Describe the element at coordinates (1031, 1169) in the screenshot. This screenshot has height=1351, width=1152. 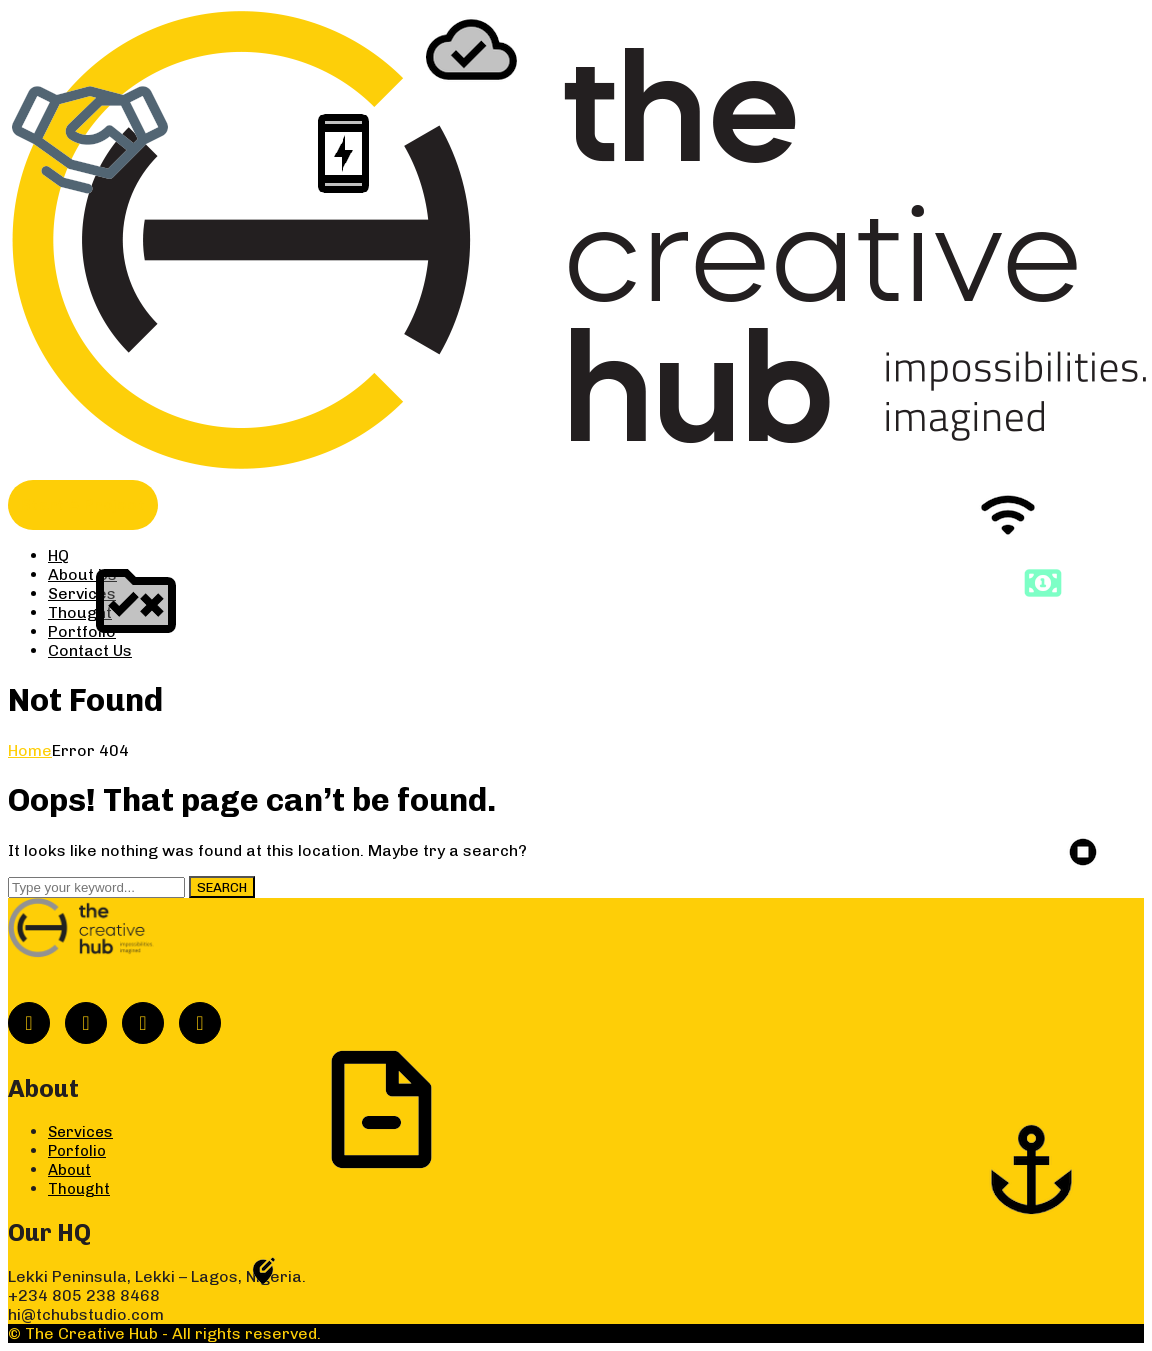
I see `anchor a position or element in place` at that location.